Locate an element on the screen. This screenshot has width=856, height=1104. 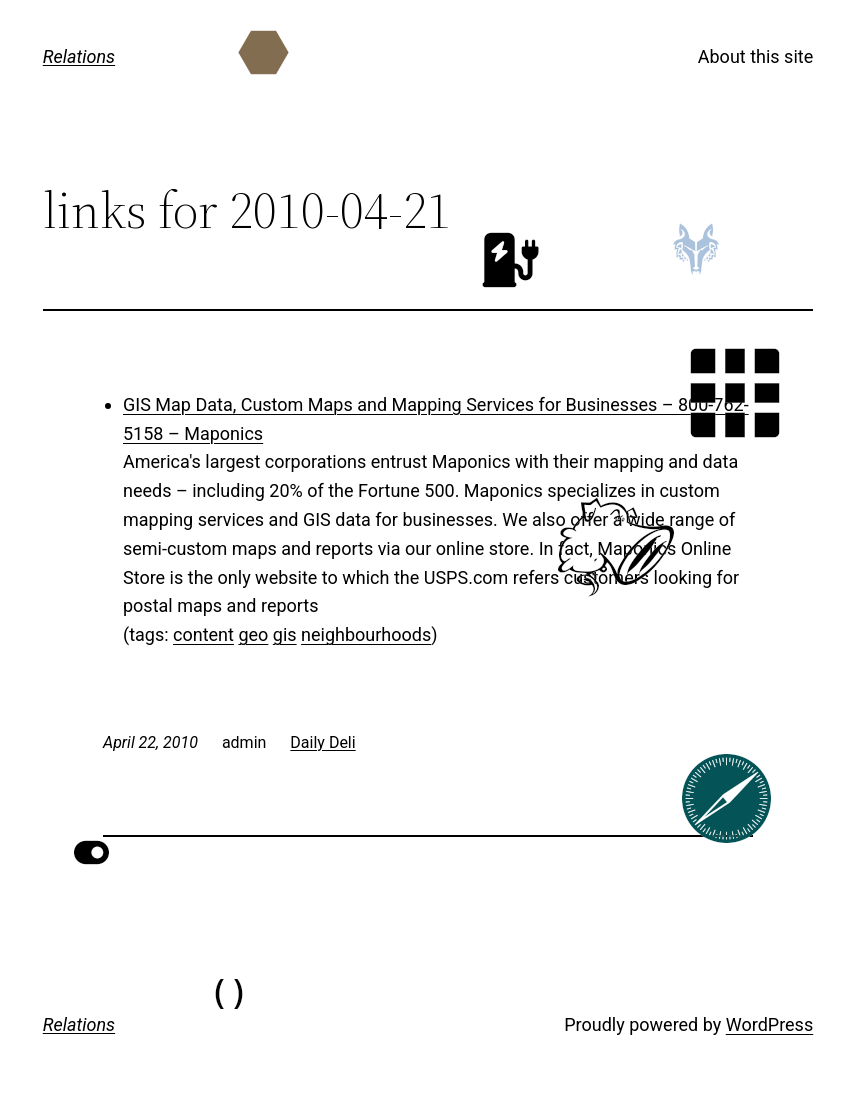
snort network intrusion detection system logo is located at coordinates (616, 547).